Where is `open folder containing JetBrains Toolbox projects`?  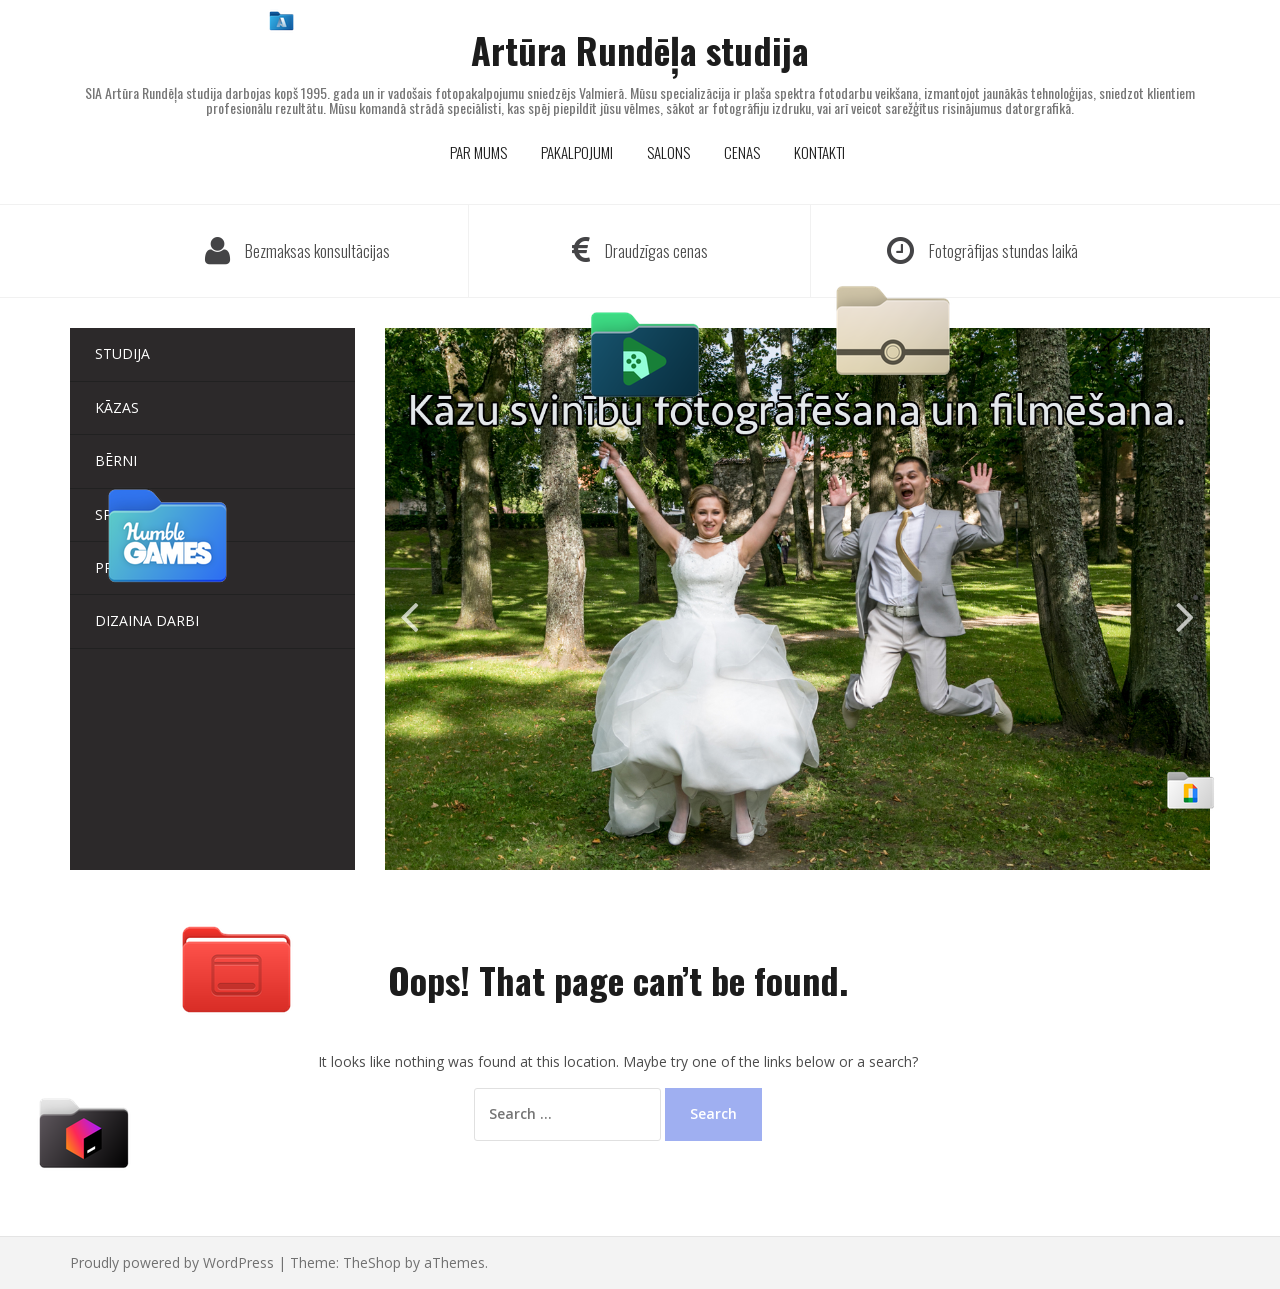
open folder containing JetBrains Toolbox projects is located at coordinates (83, 1135).